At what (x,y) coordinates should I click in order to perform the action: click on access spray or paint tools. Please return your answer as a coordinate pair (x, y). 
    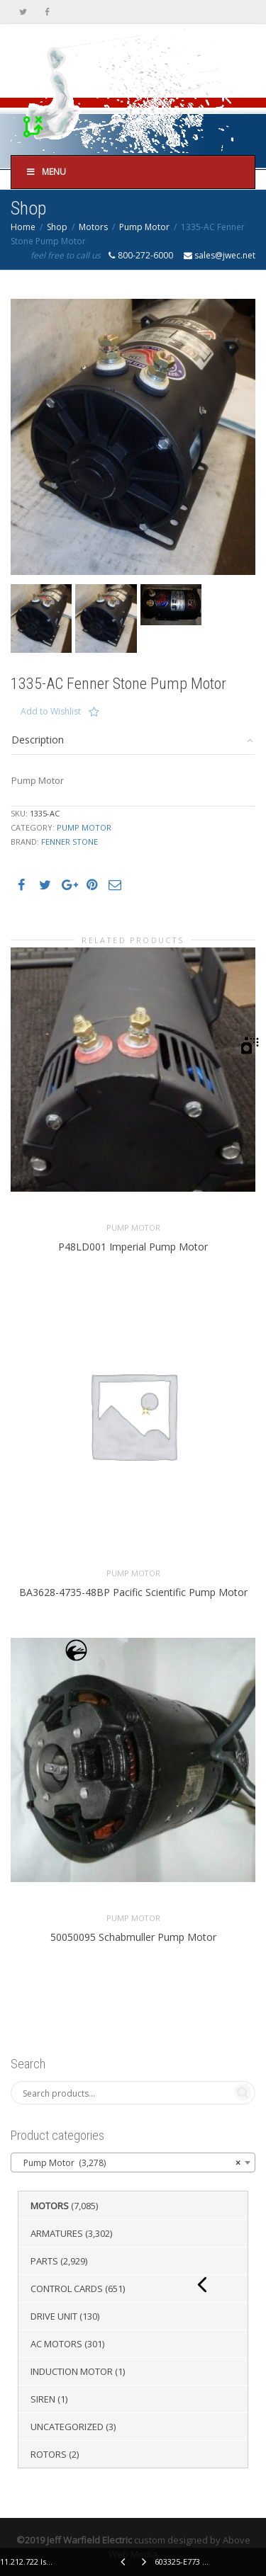
    Looking at the image, I should click on (248, 1045).